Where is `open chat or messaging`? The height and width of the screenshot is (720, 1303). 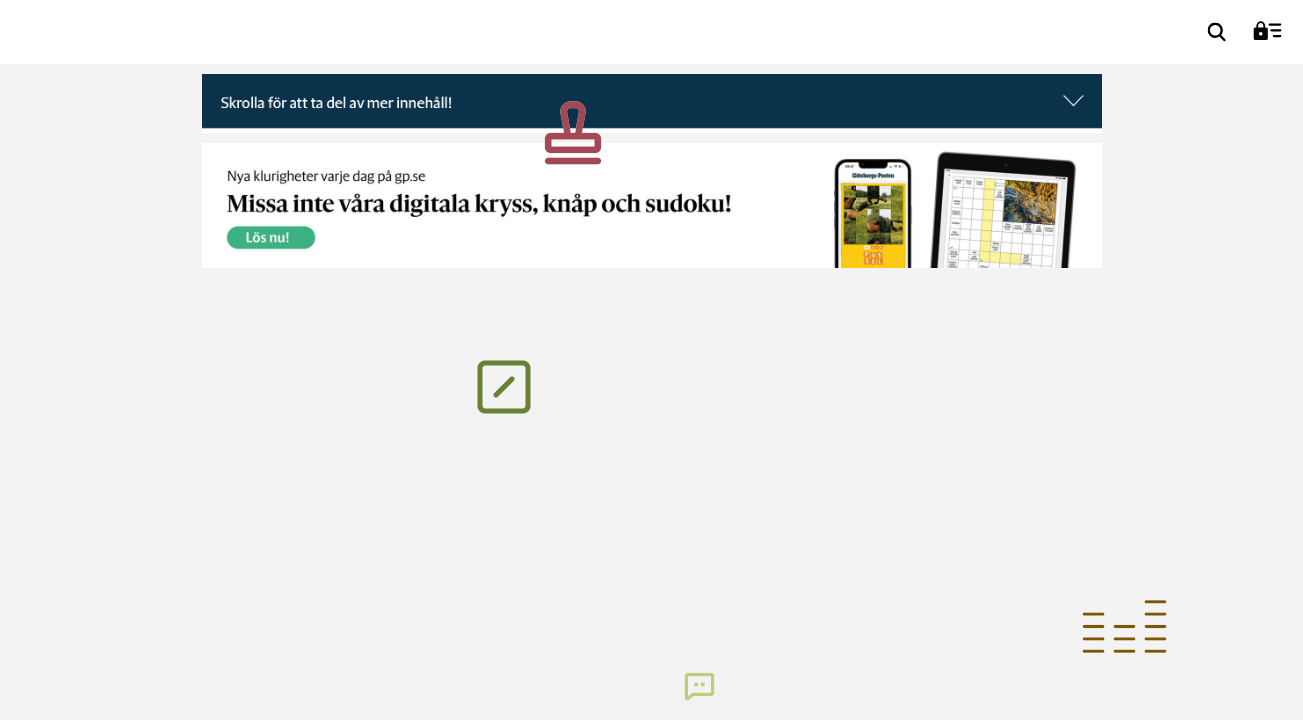 open chat or messaging is located at coordinates (699, 684).